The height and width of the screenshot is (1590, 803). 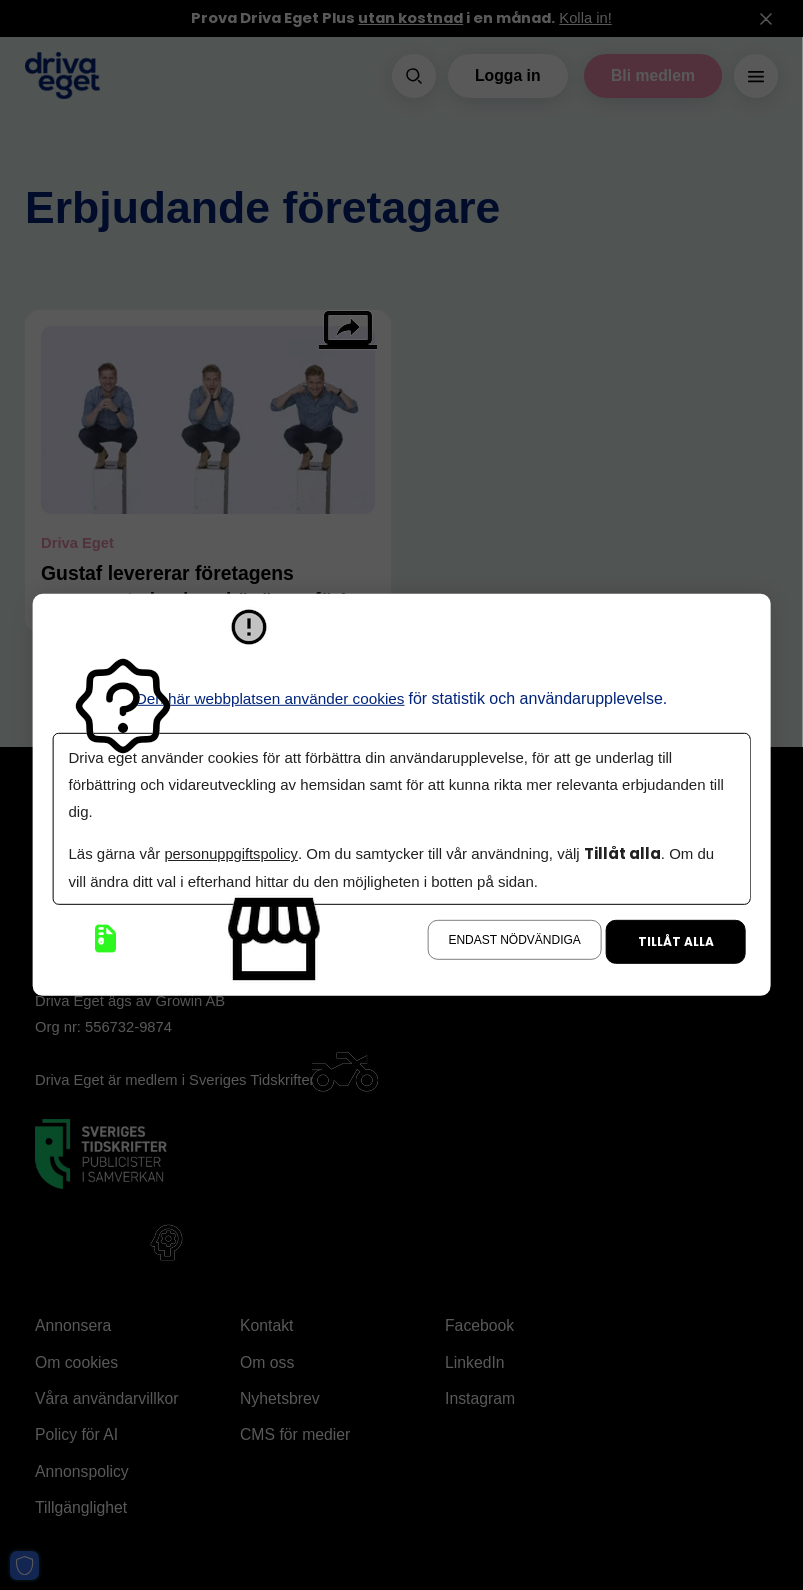 I want to click on start sharing your screen, so click(x=348, y=330).